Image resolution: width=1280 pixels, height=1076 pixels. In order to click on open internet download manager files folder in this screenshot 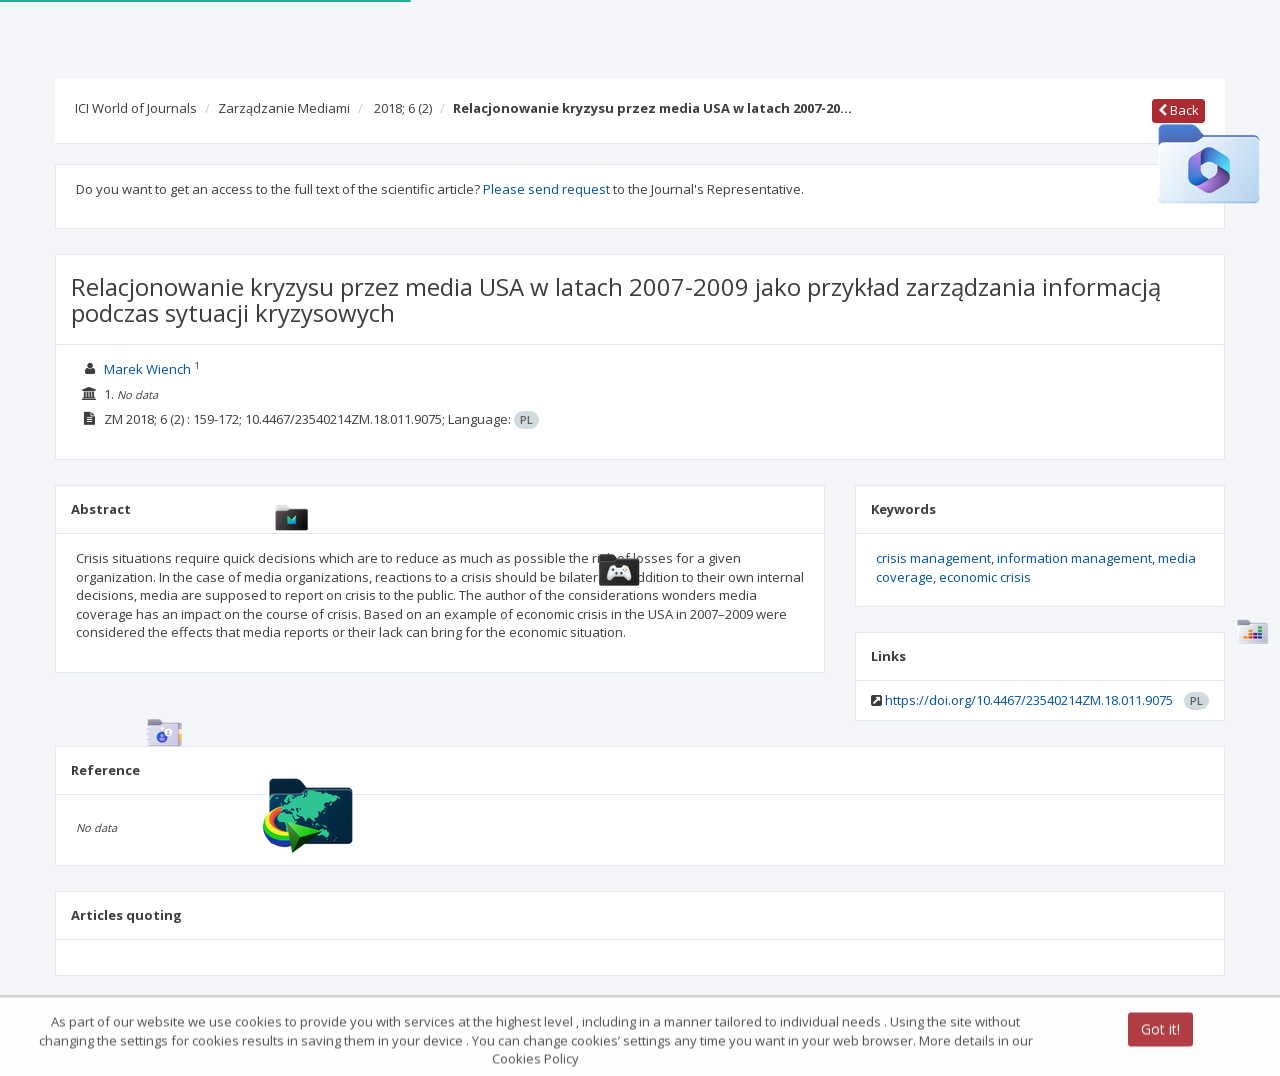, I will do `click(310, 813)`.